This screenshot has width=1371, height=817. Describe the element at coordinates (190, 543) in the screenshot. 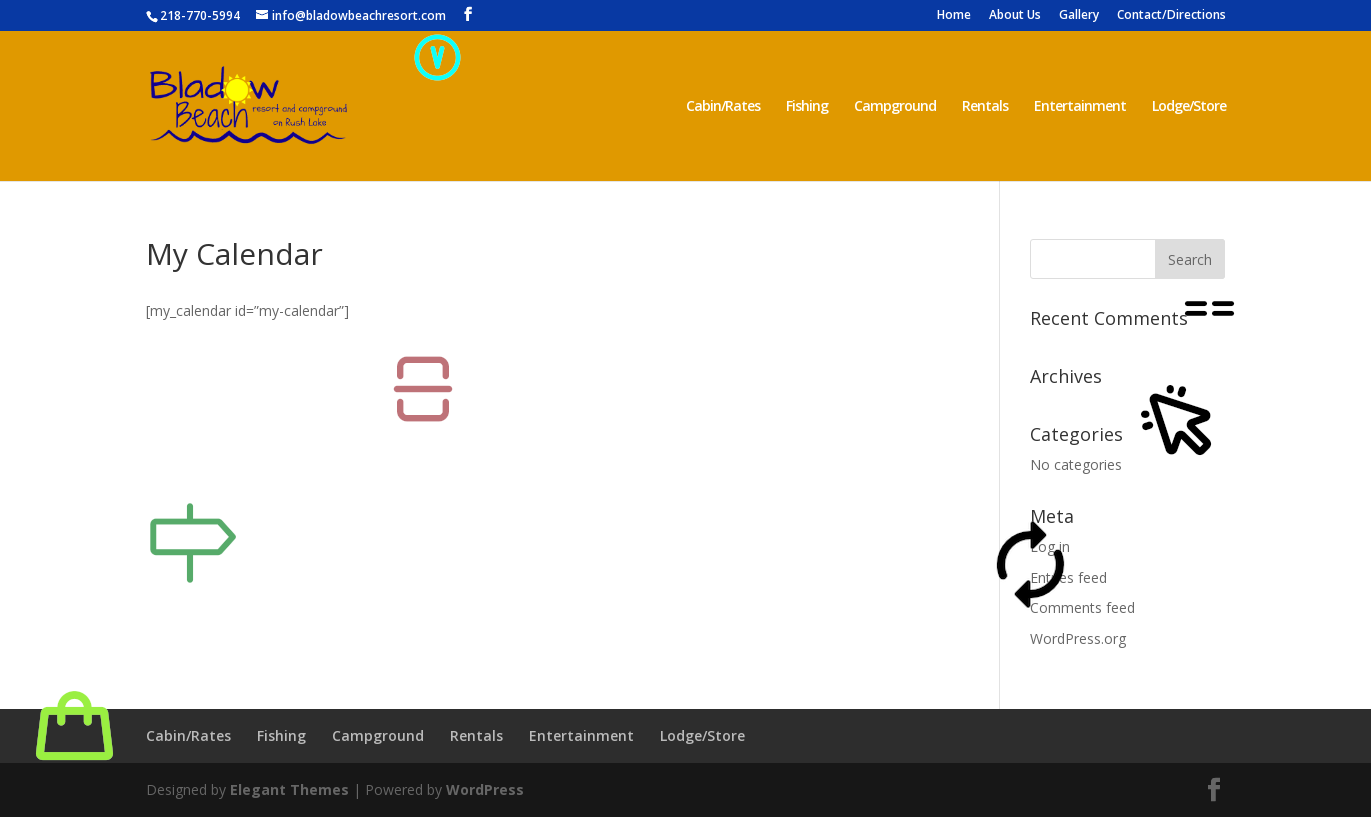

I see `navigate to directions or wayfinding` at that location.